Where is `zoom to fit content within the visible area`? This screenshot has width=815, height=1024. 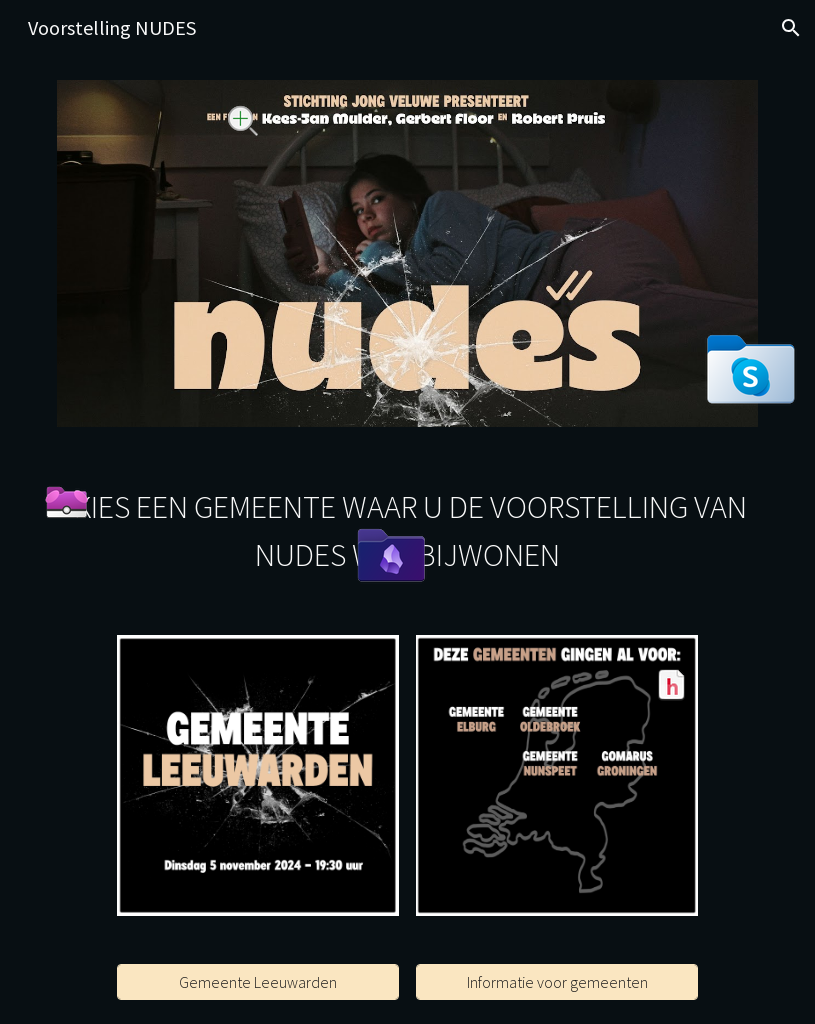
zoom to fit content within the visible area is located at coordinates (242, 120).